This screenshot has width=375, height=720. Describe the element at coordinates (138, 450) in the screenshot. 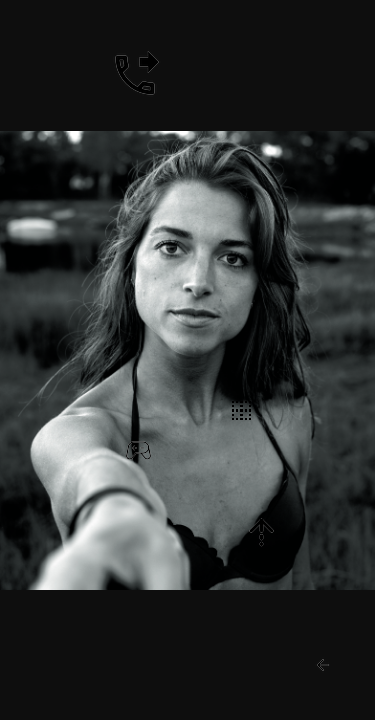

I see `access games or gaming features` at that location.